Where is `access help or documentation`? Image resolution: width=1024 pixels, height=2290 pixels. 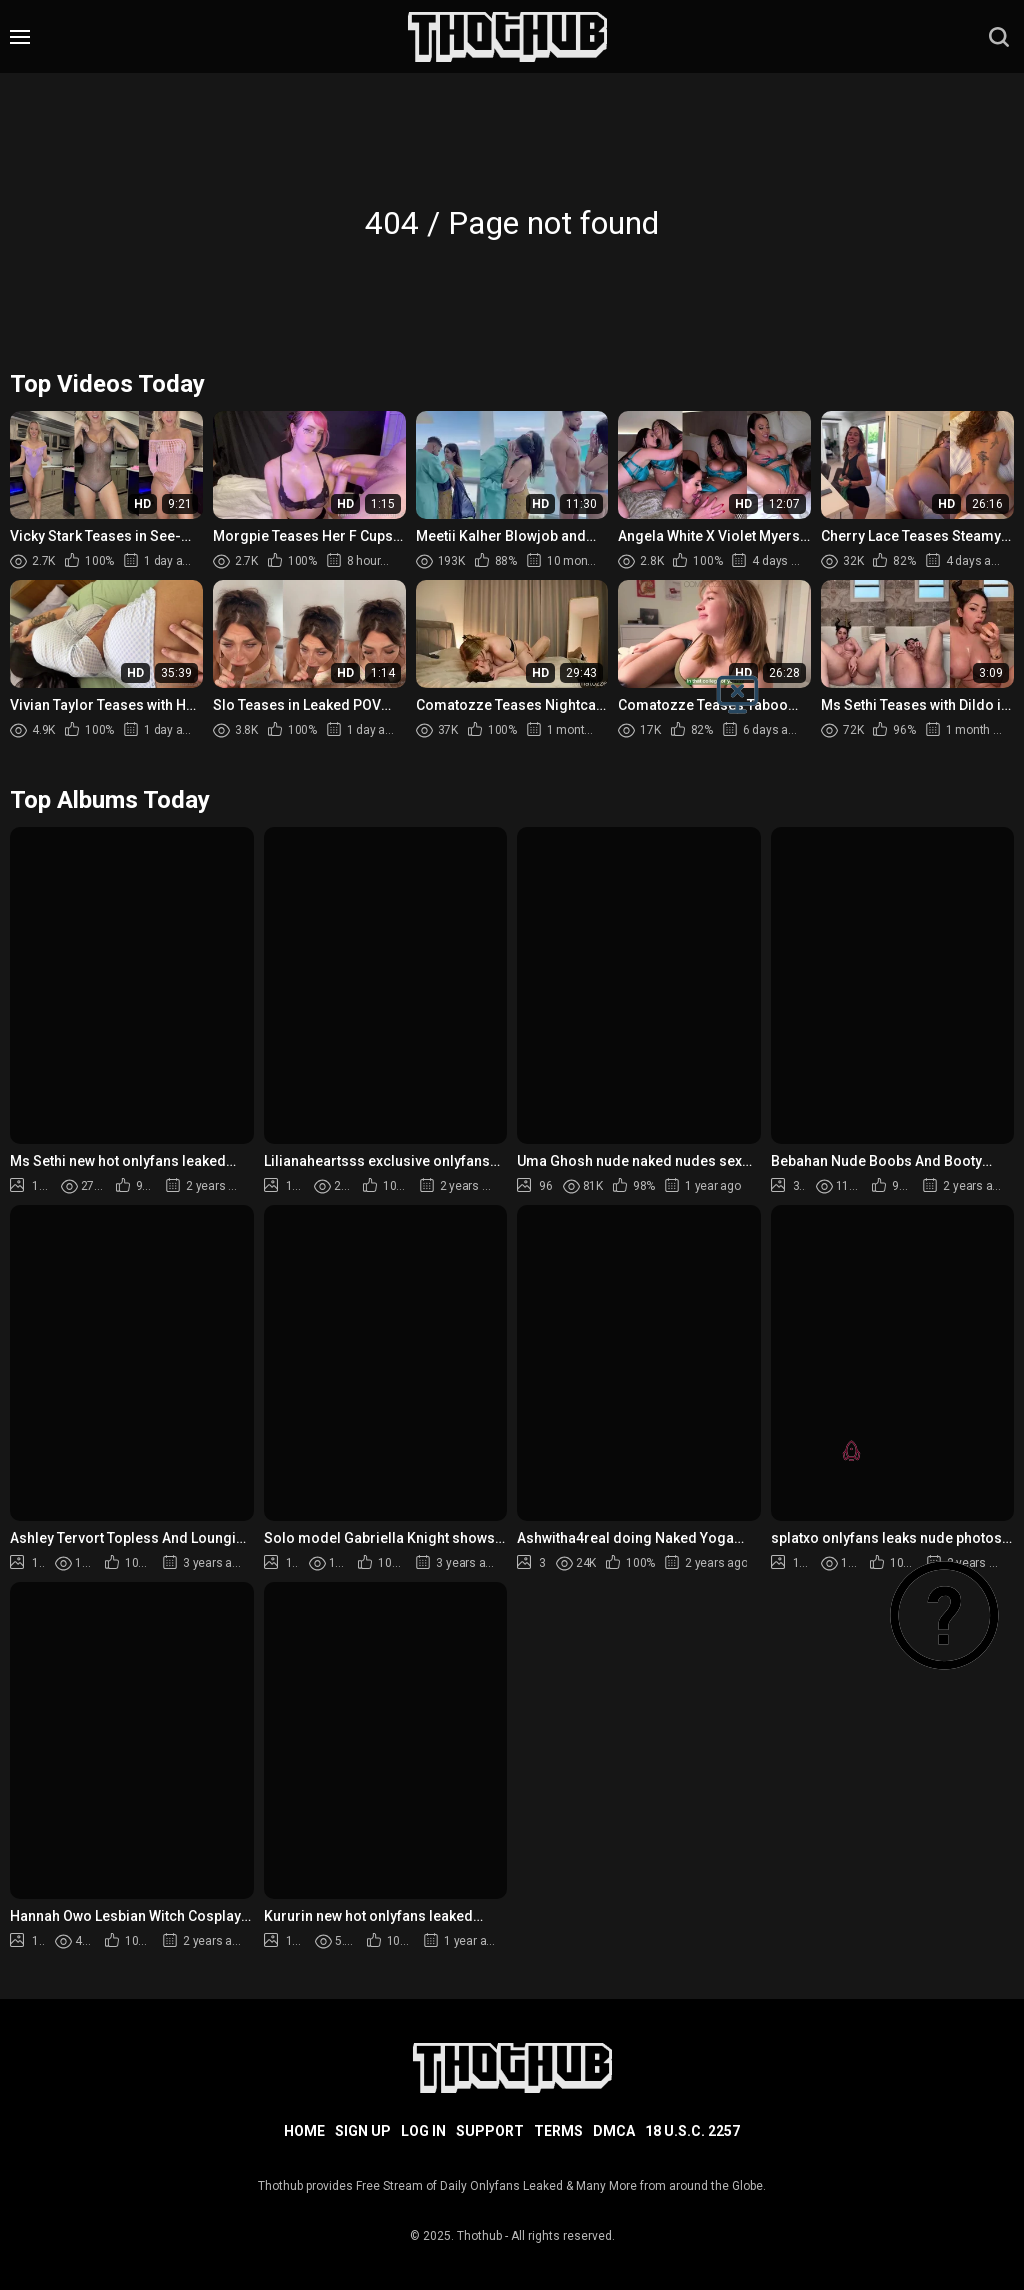
access help or documentation is located at coordinates (948, 1619).